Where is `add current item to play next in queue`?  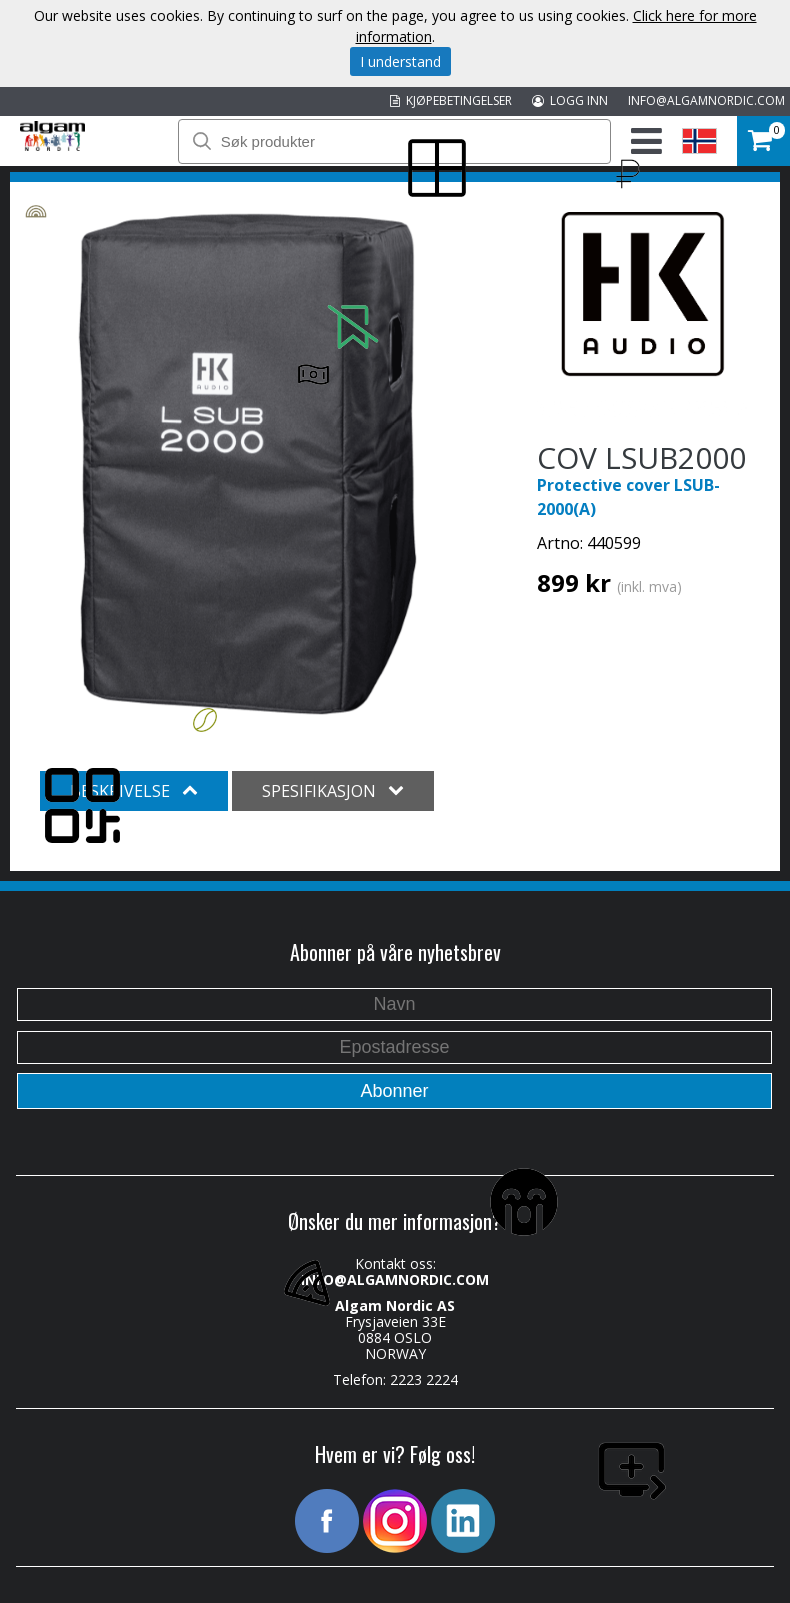
add current item to play next in queue is located at coordinates (631, 1469).